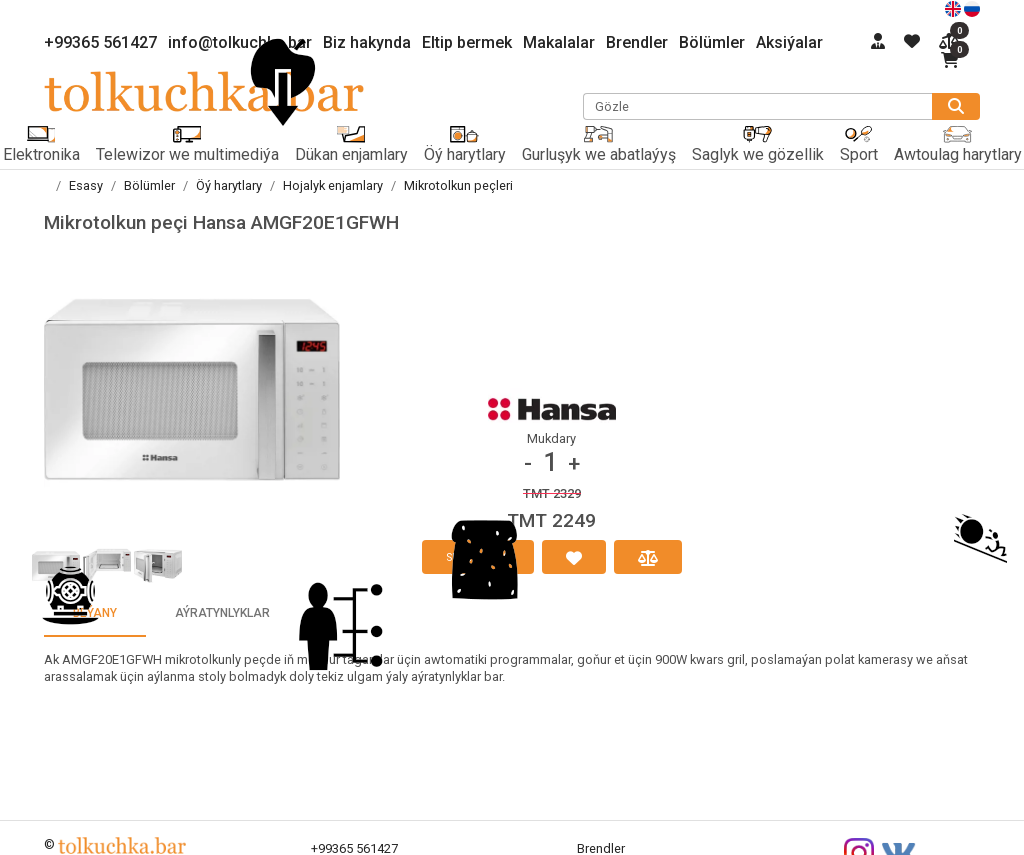 This screenshot has width=1024, height=855. Describe the element at coordinates (980, 538) in the screenshot. I see `play boulder dash or similar arcade game` at that location.